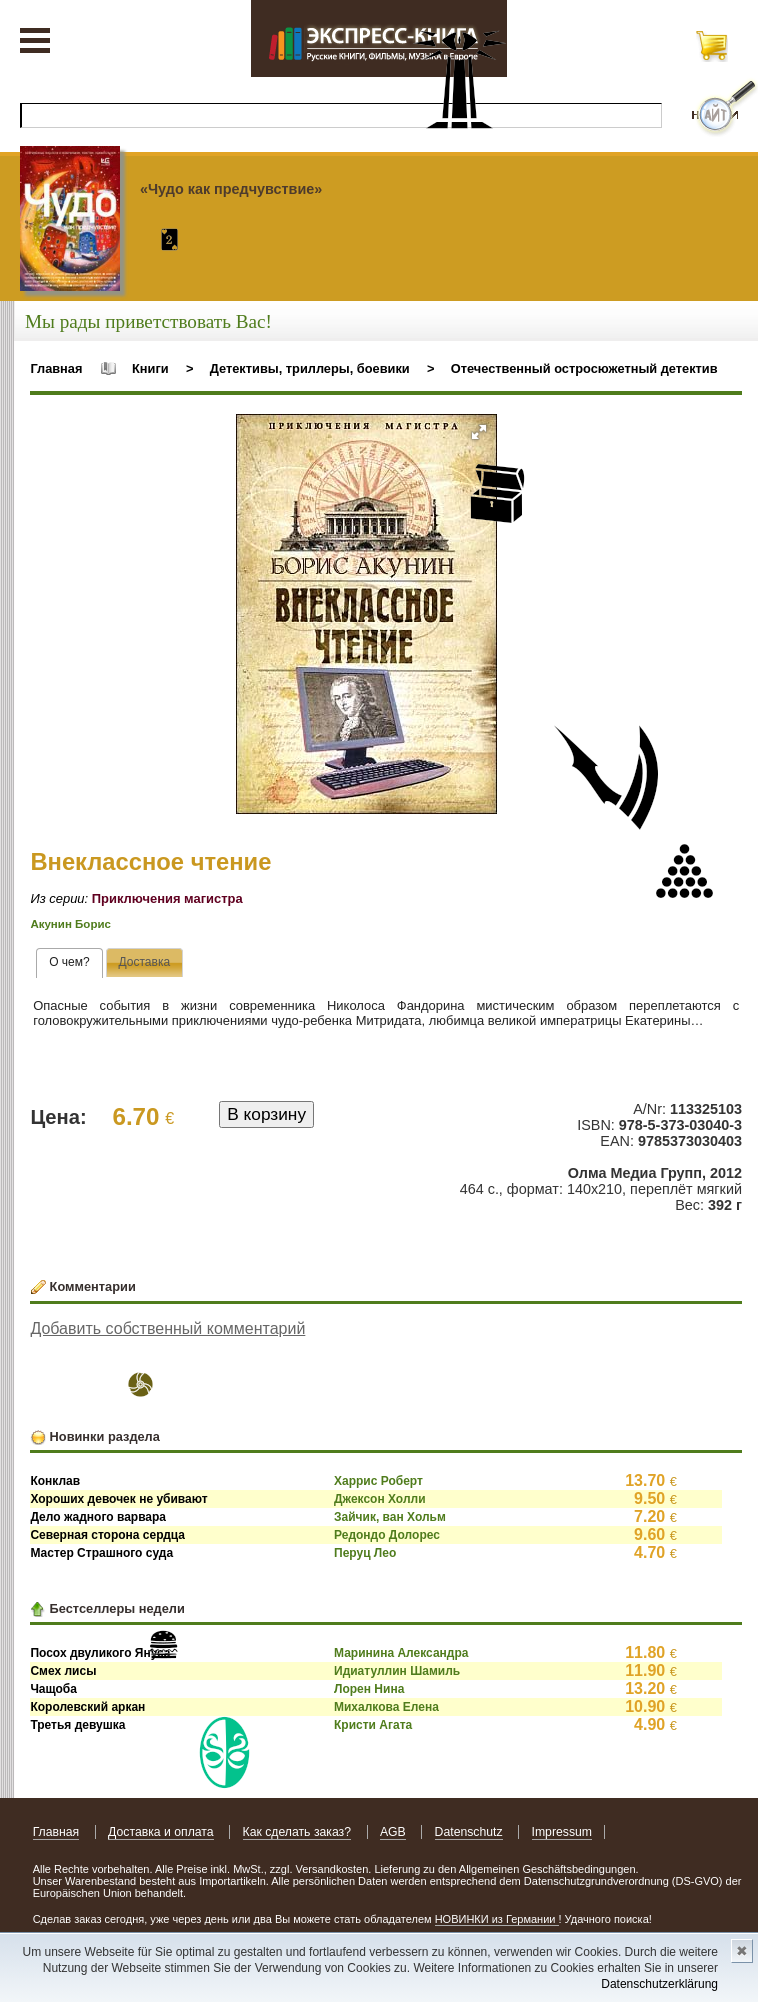 This screenshot has height=2002, width=758. I want to click on activate morph ball transformation, so click(140, 1384).